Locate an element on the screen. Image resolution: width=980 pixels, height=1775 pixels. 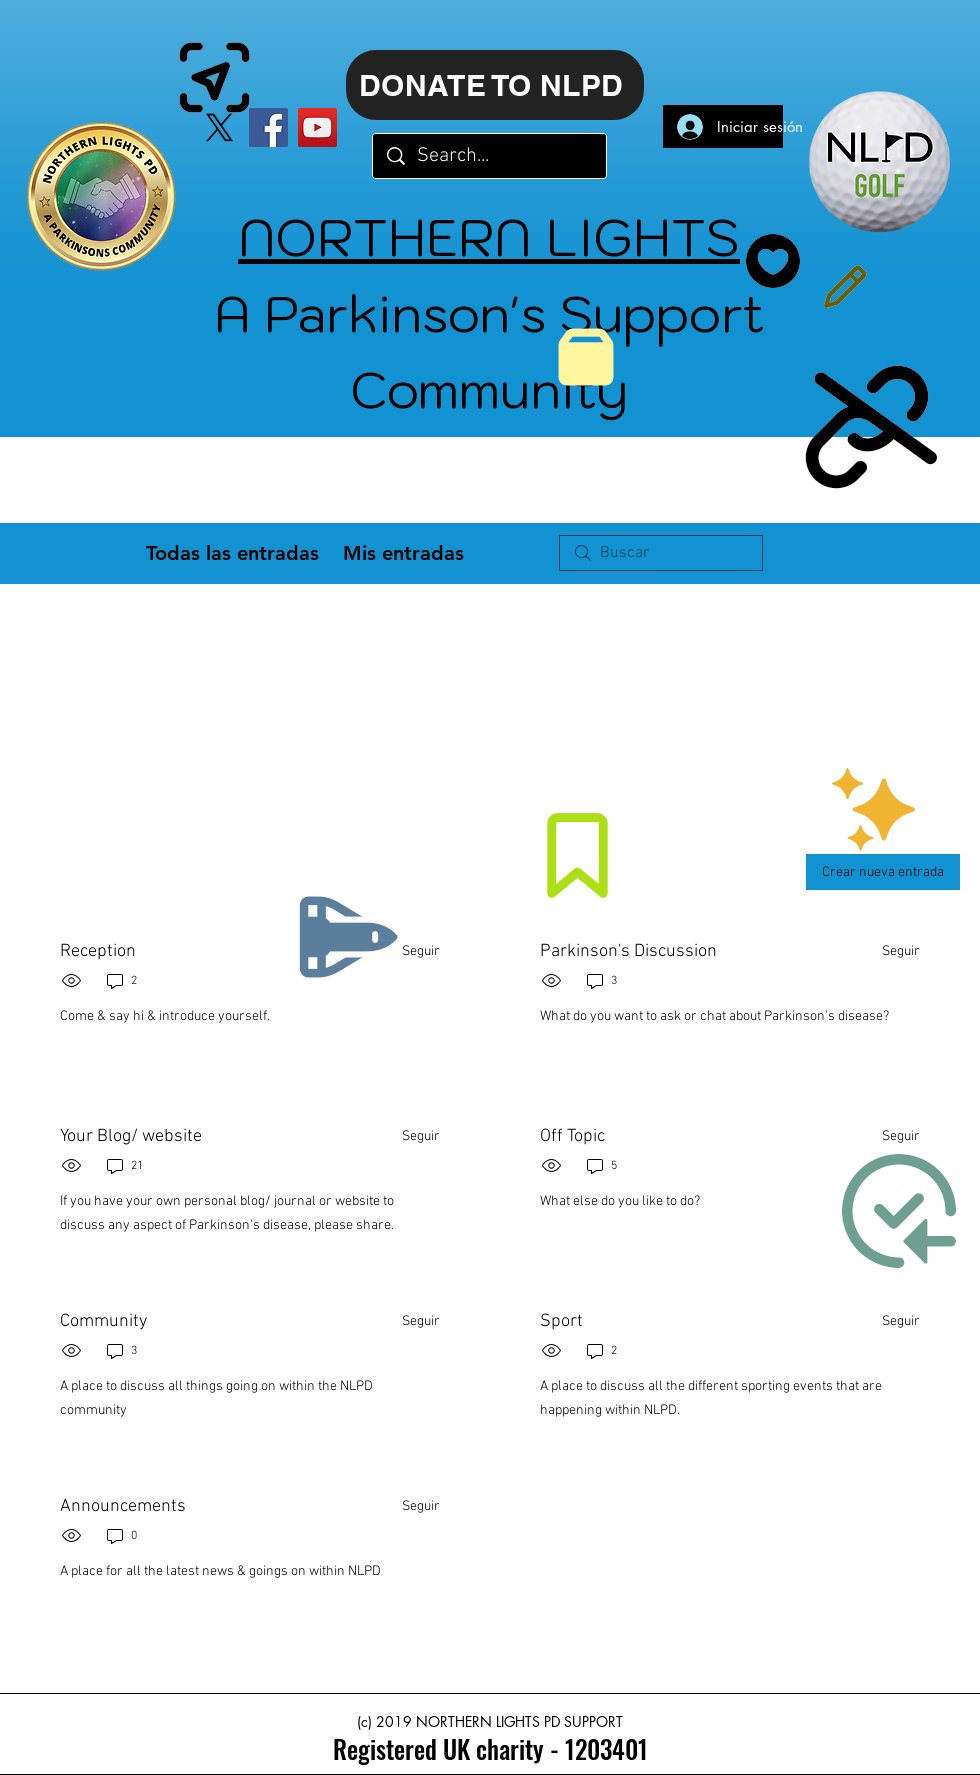
save this item for later is located at coordinates (577, 855).